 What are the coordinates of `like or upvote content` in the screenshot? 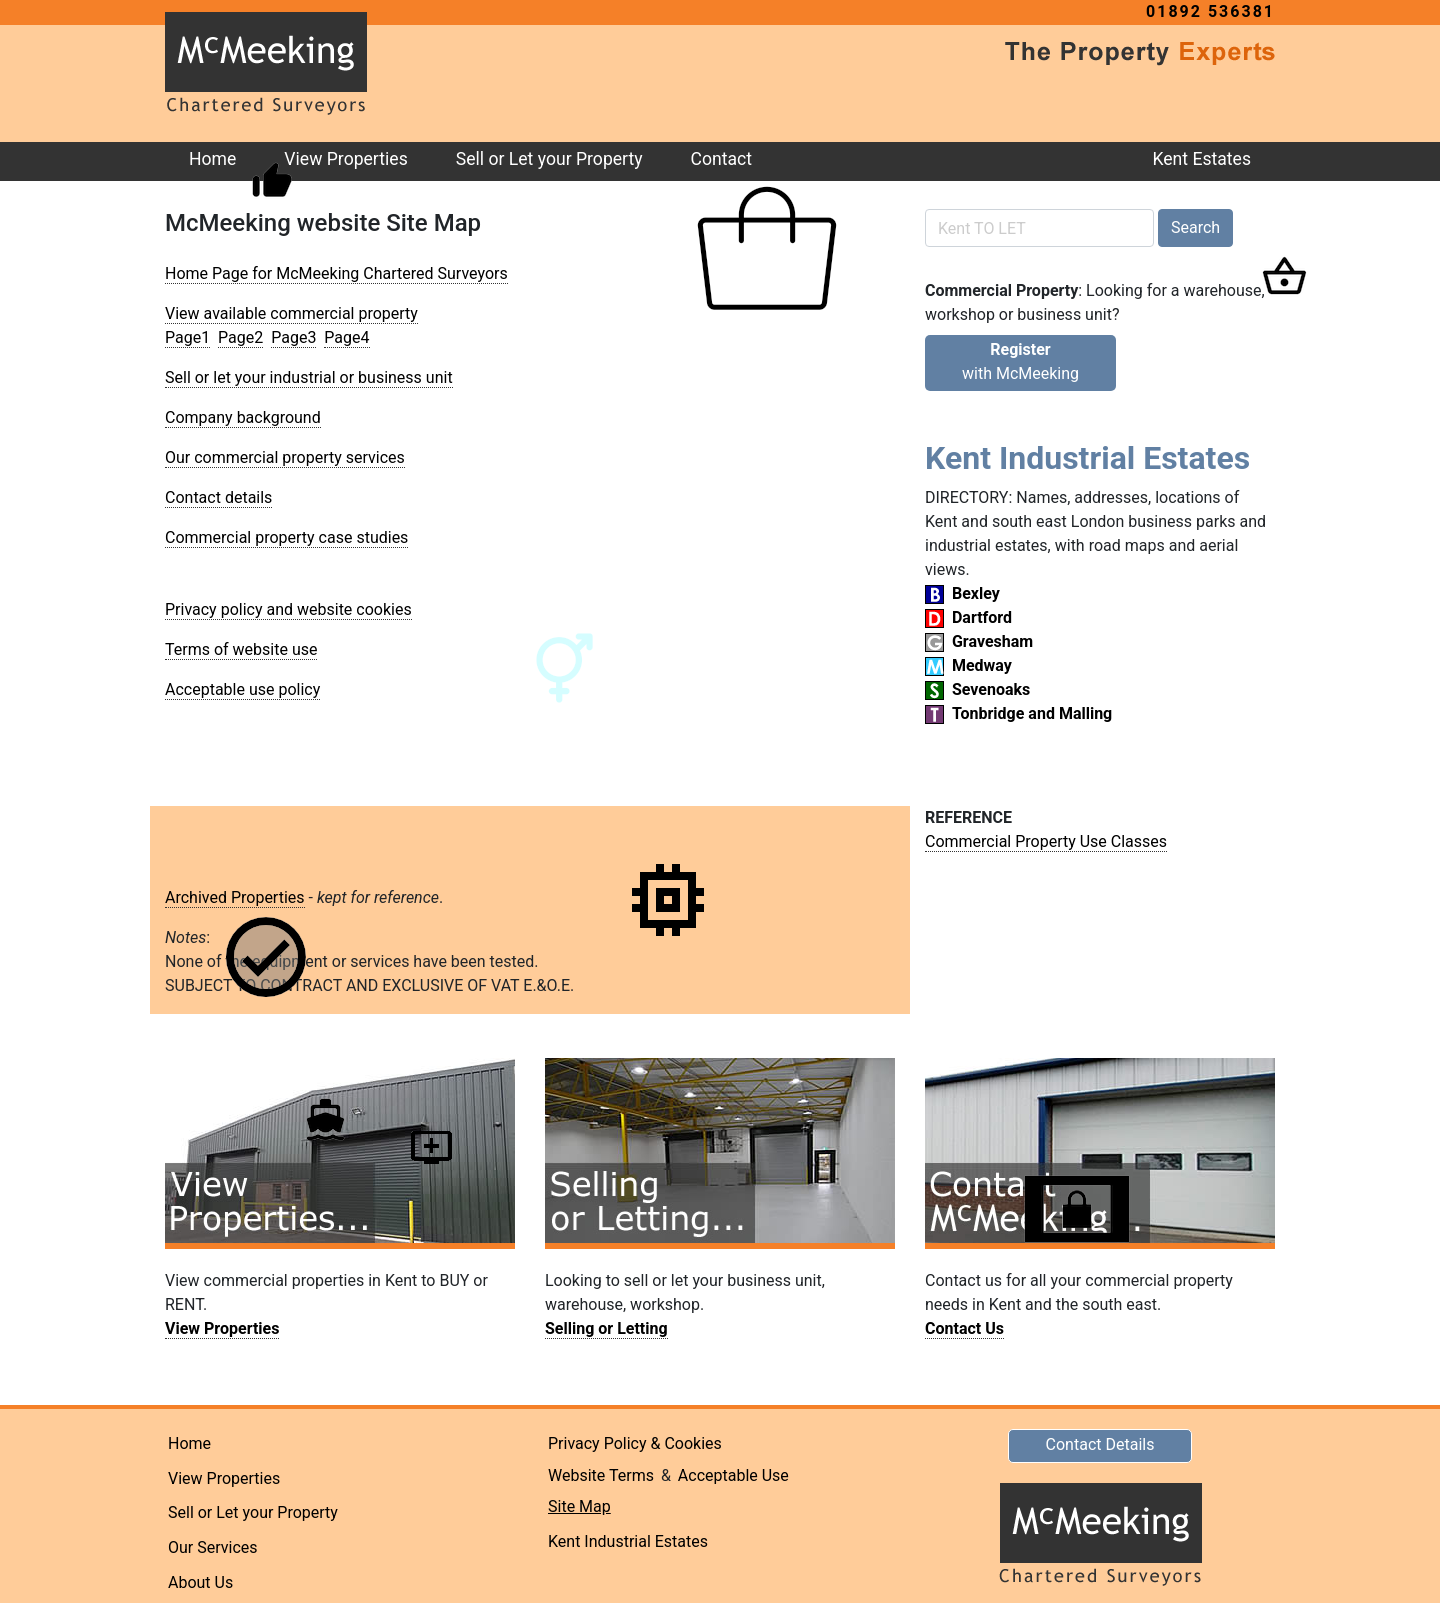 It's located at (272, 181).